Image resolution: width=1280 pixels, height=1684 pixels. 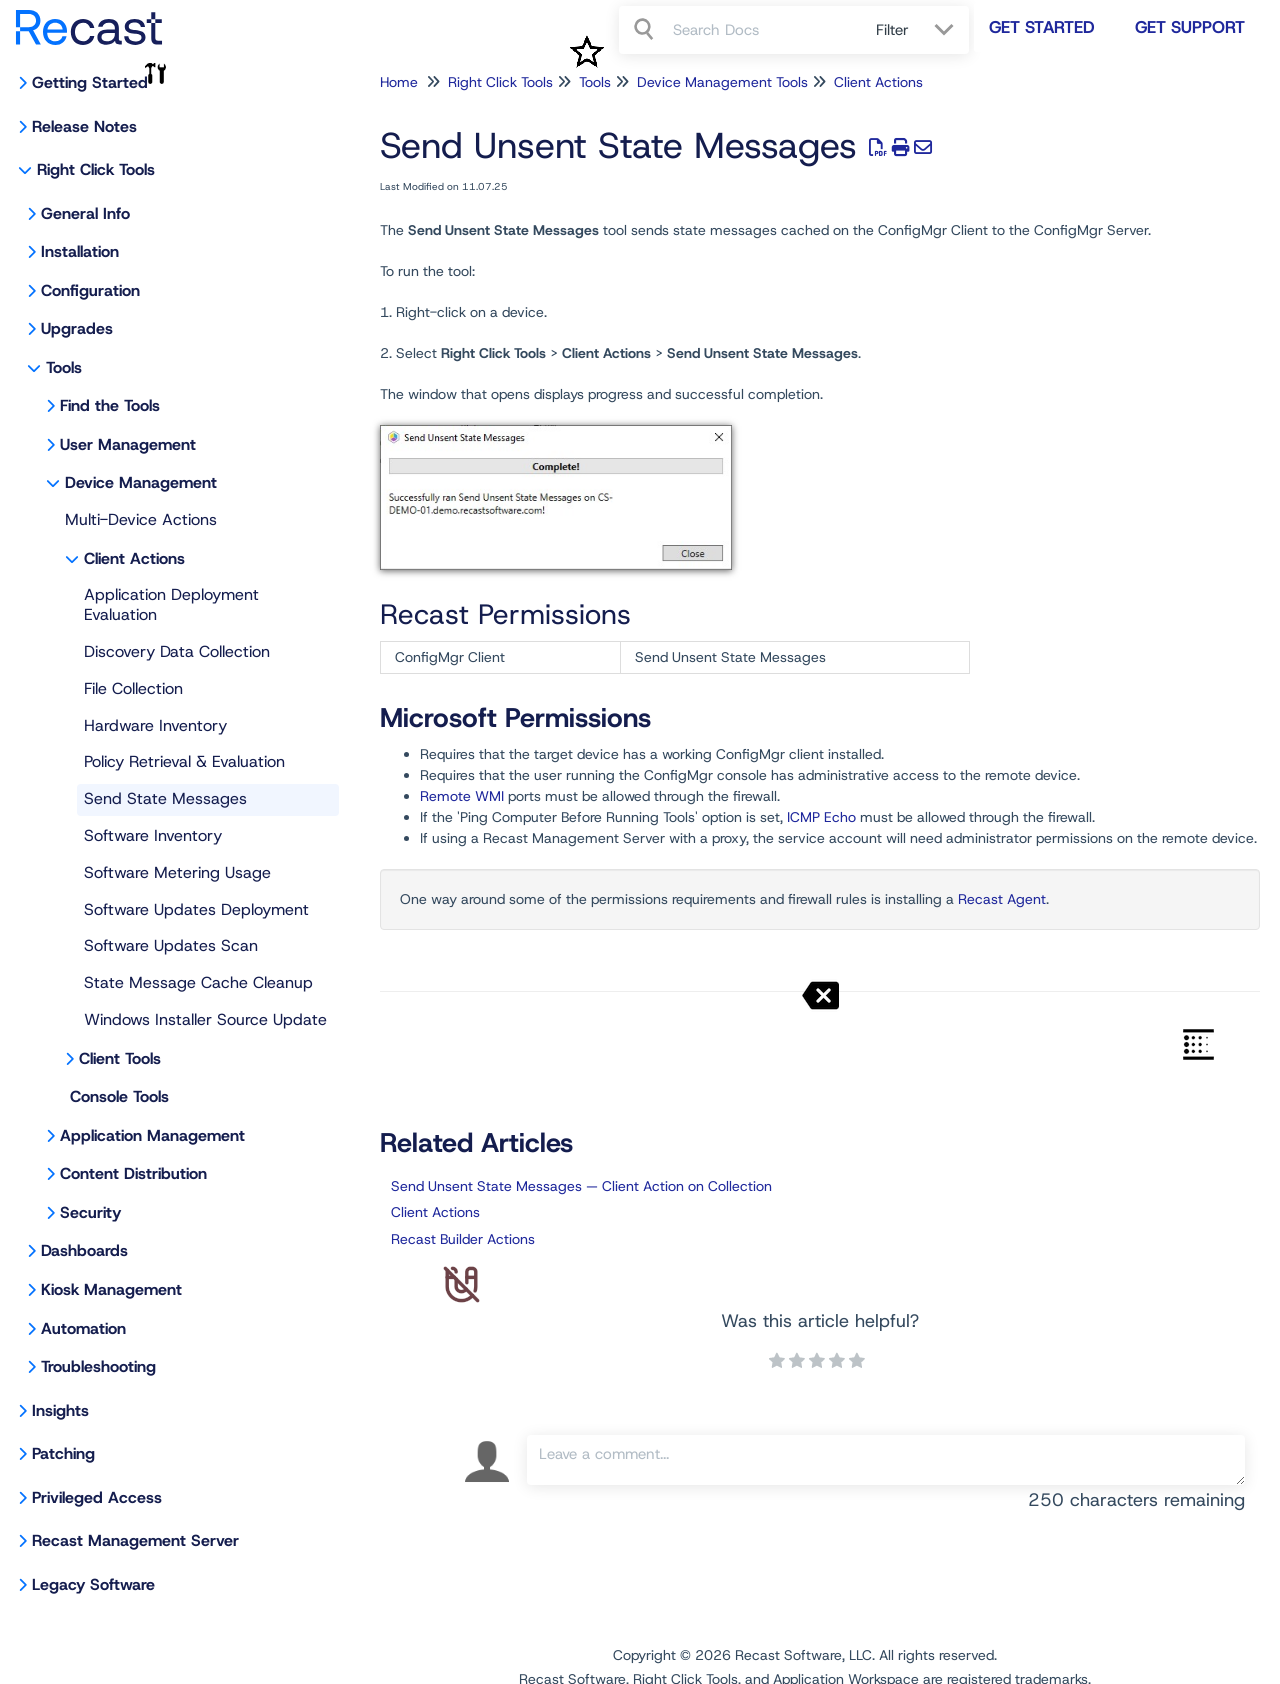 What do you see at coordinates (461, 1284) in the screenshot?
I see `disable magnetic snap or alignment` at bounding box center [461, 1284].